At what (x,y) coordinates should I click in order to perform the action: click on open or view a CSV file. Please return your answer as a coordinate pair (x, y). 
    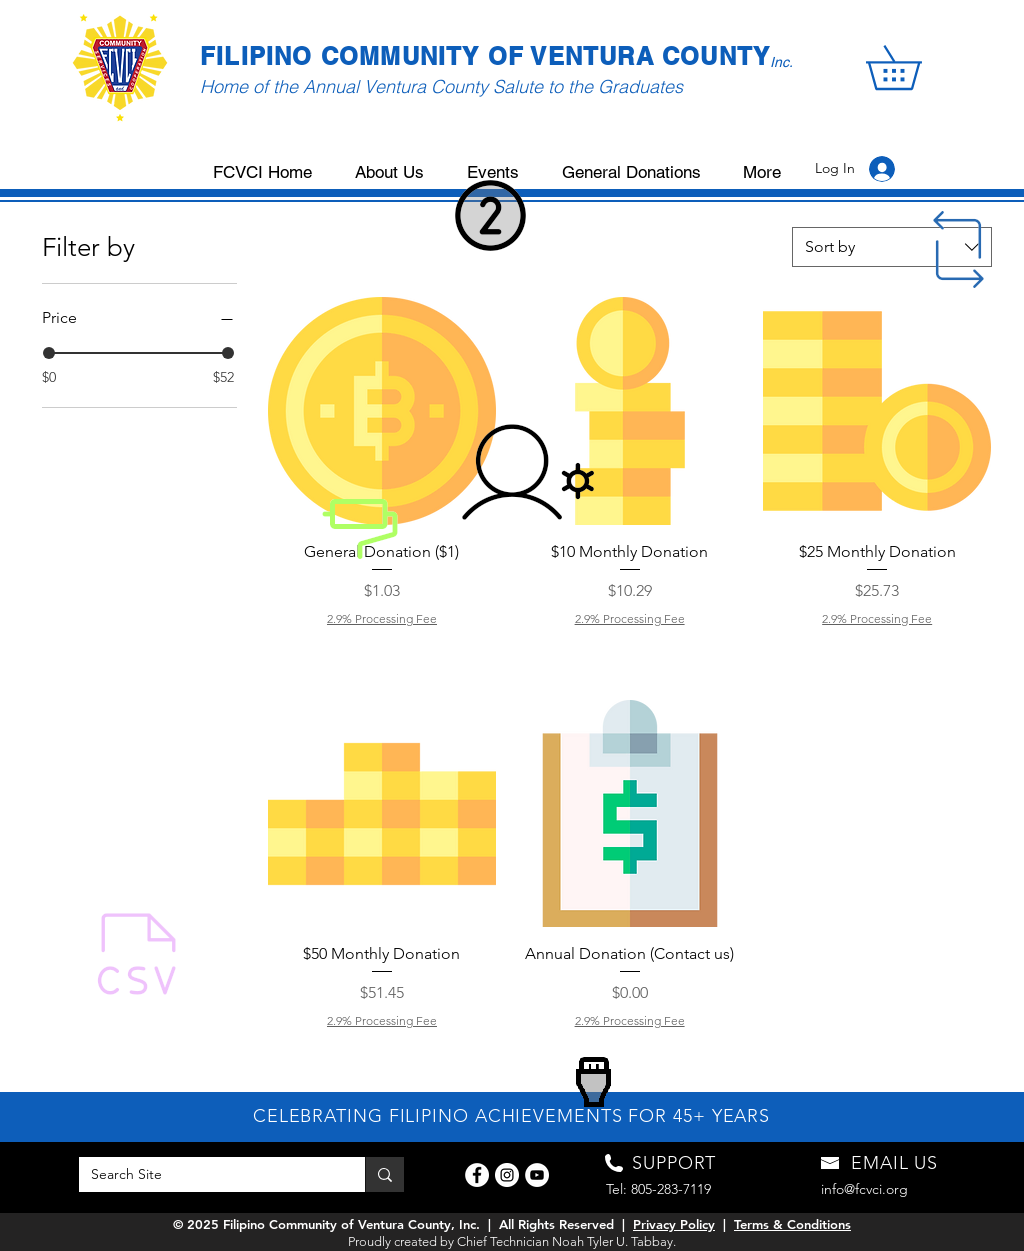
    Looking at the image, I should click on (138, 957).